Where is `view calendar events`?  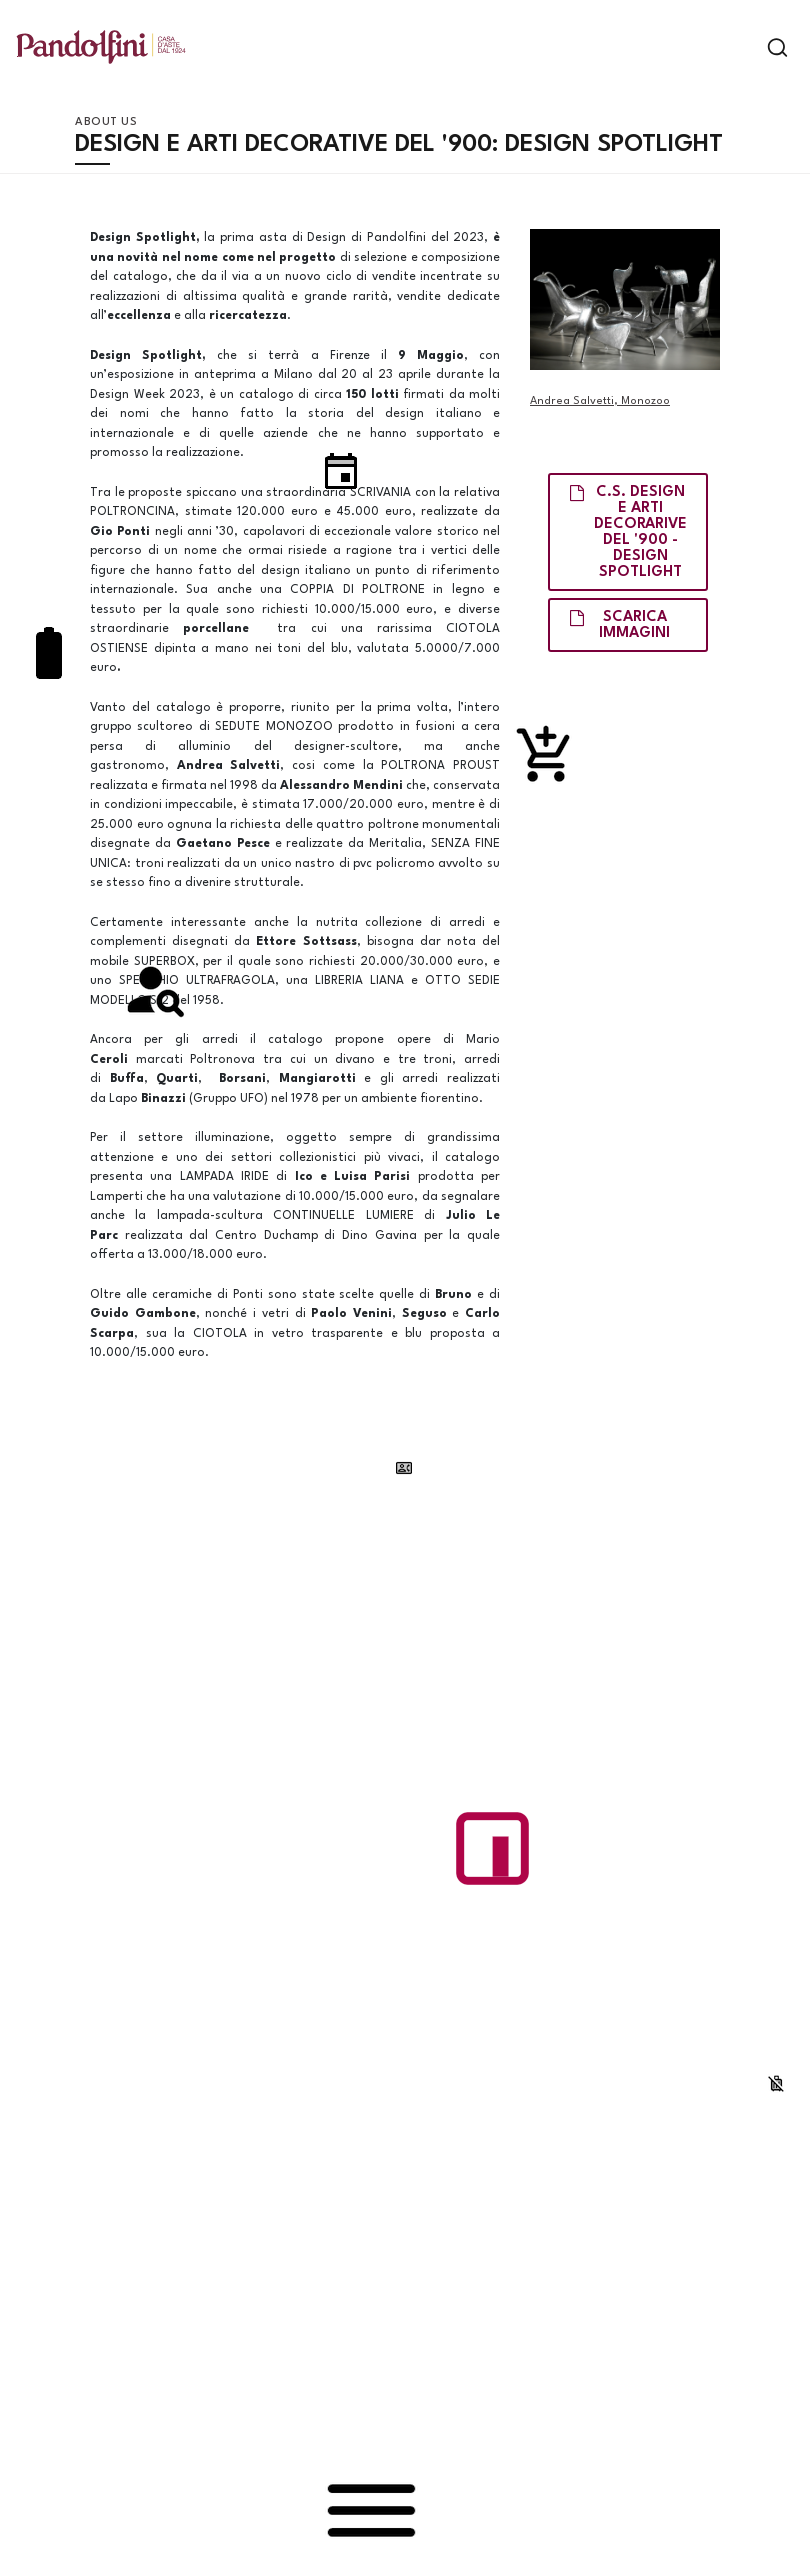 view calendar events is located at coordinates (341, 471).